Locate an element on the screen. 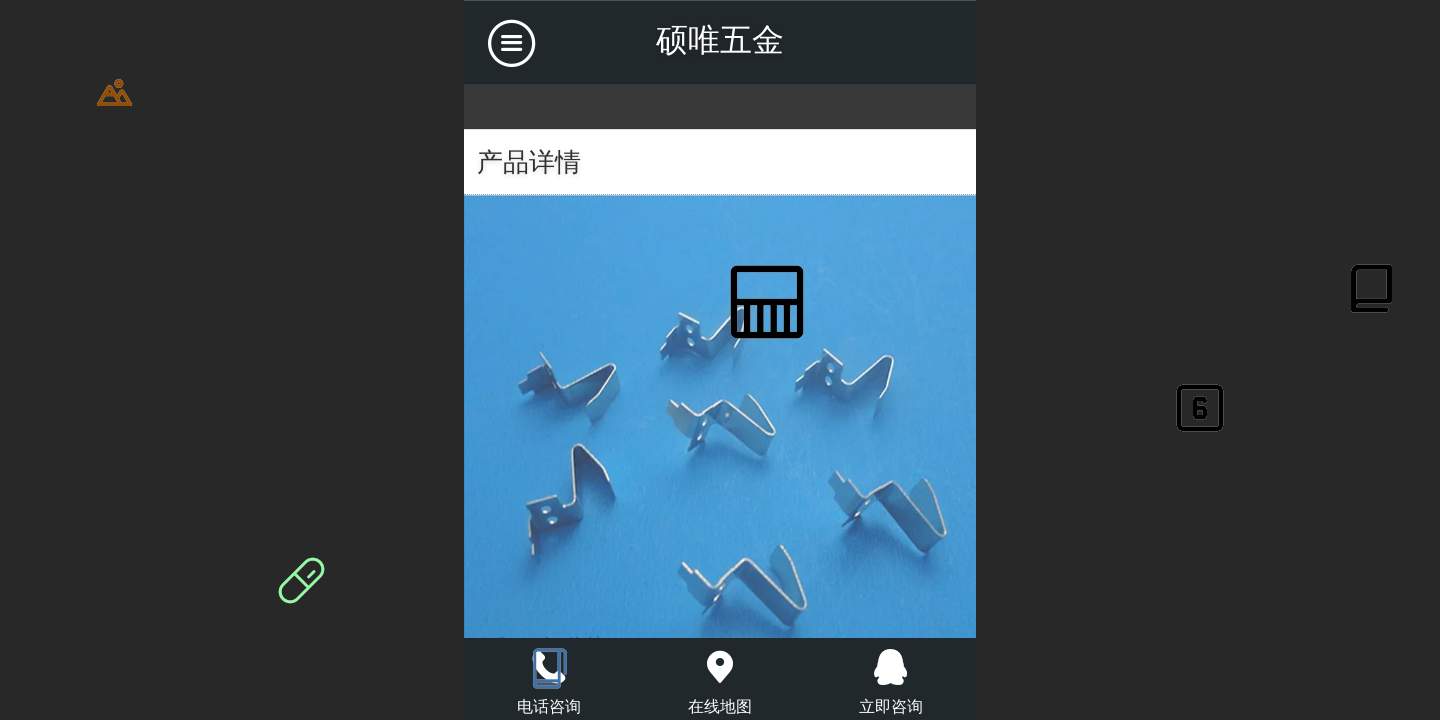 Image resolution: width=1440 pixels, height=720 pixels. indicates towel or linen amenities available is located at coordinates (548, 668).